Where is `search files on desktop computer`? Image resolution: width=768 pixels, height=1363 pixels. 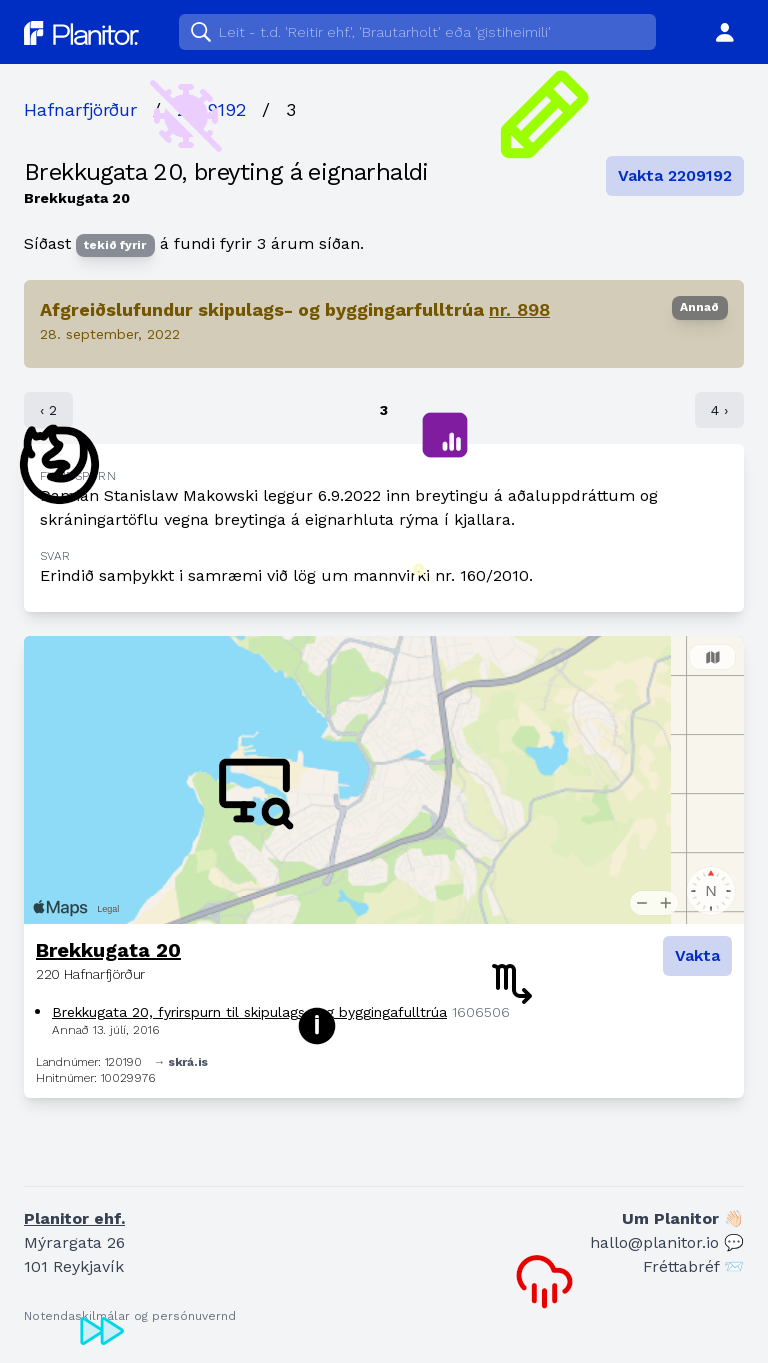
search files on desktop computer is located at coordinates (254, 790).